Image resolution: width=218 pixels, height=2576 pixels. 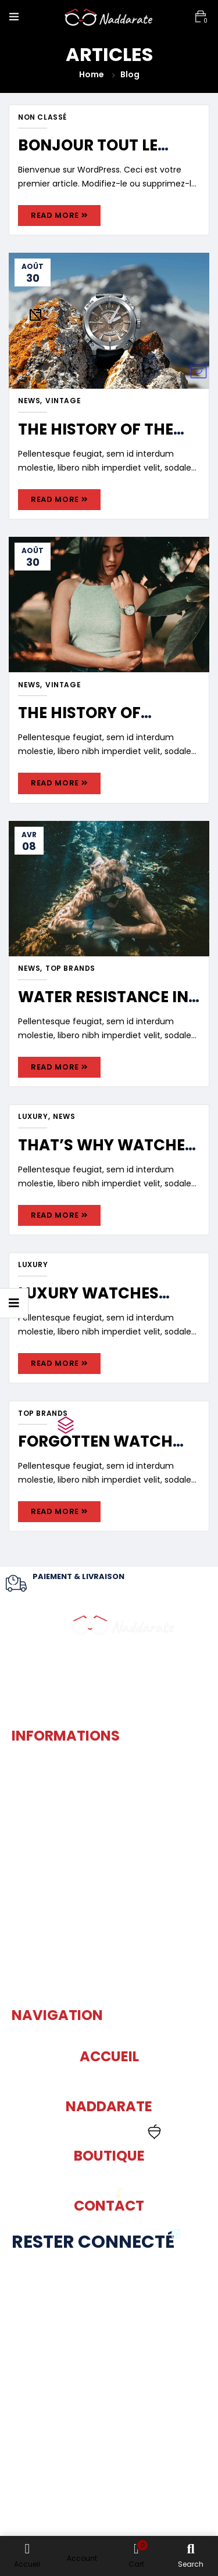 I want to click on view layers or stacked content, so click(x=66, y=1425).